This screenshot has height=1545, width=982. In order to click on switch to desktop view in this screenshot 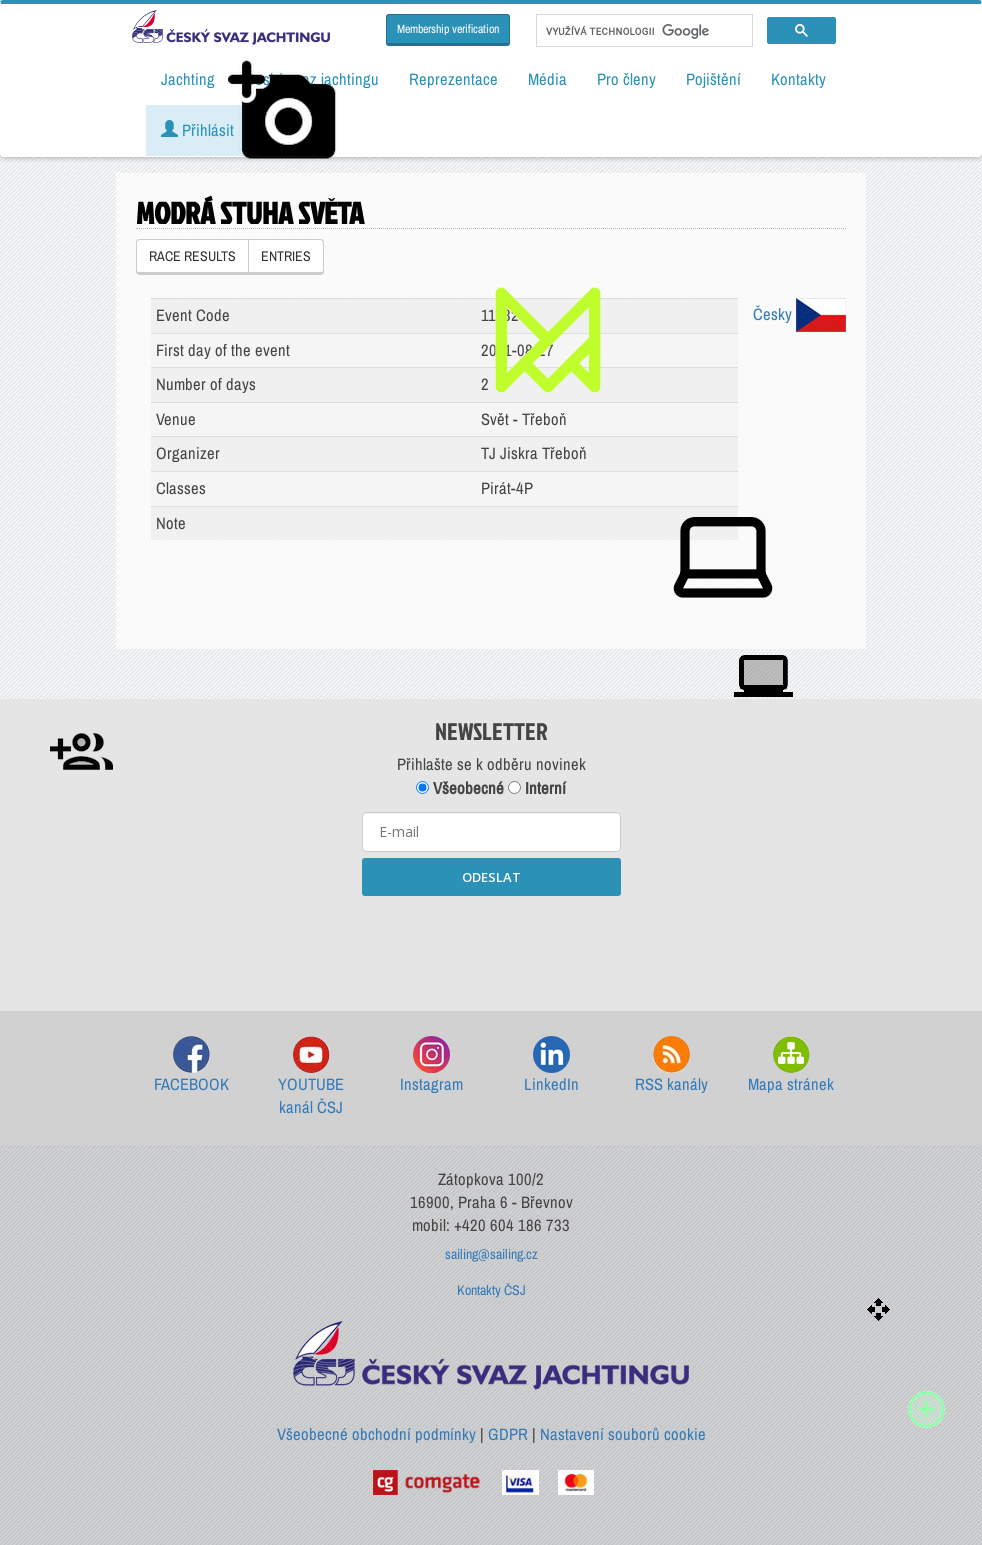, I will do `click(723, 555)`.